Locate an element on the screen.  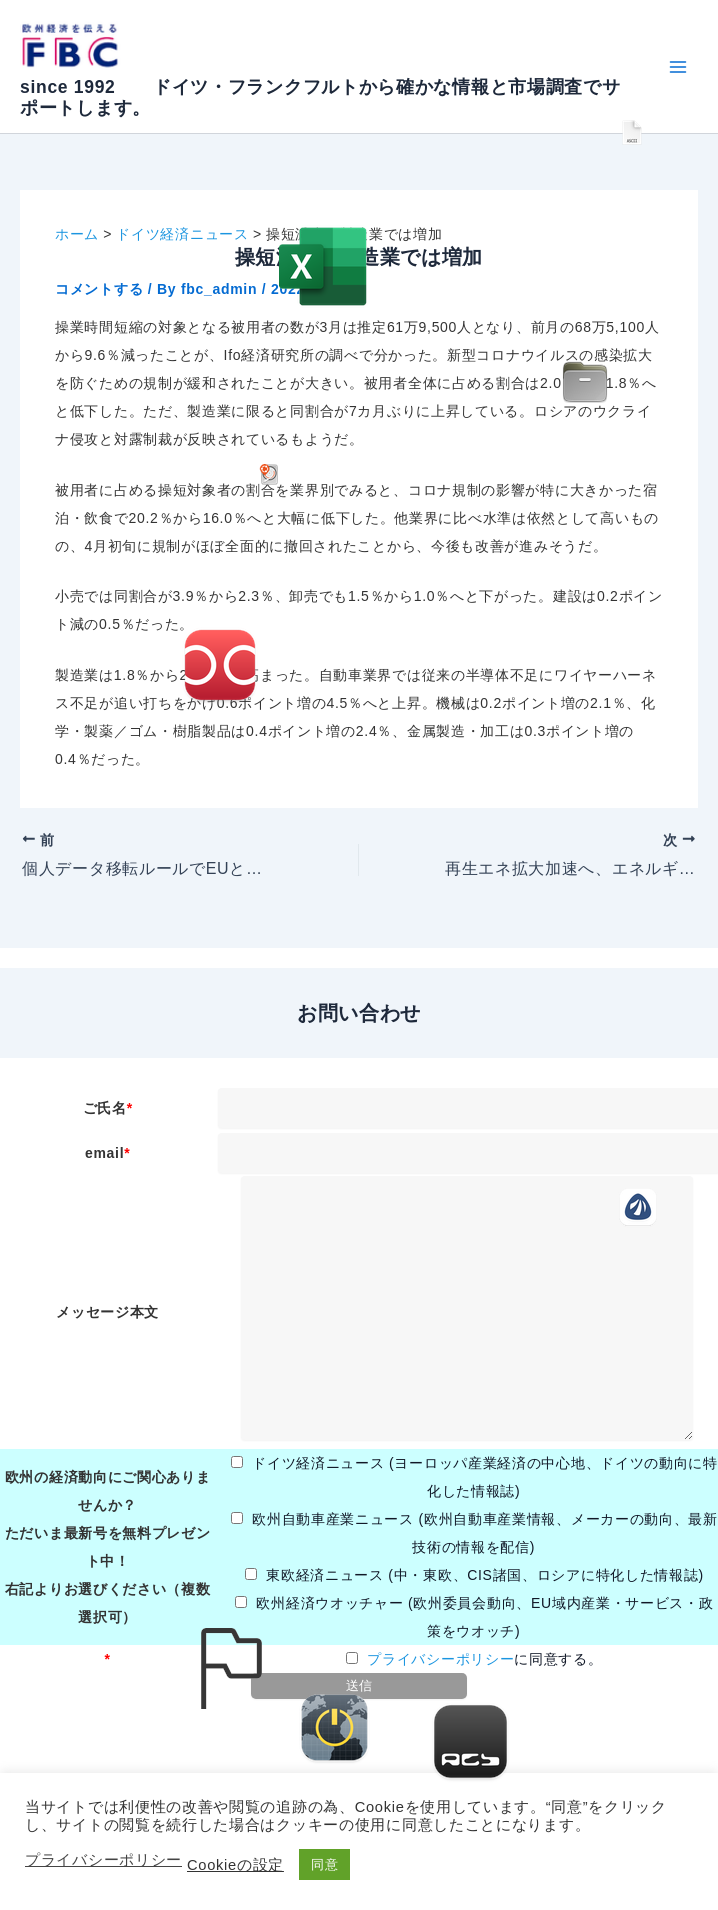
configure wake-on-lan network settings is located at coordinates (334, 1727).